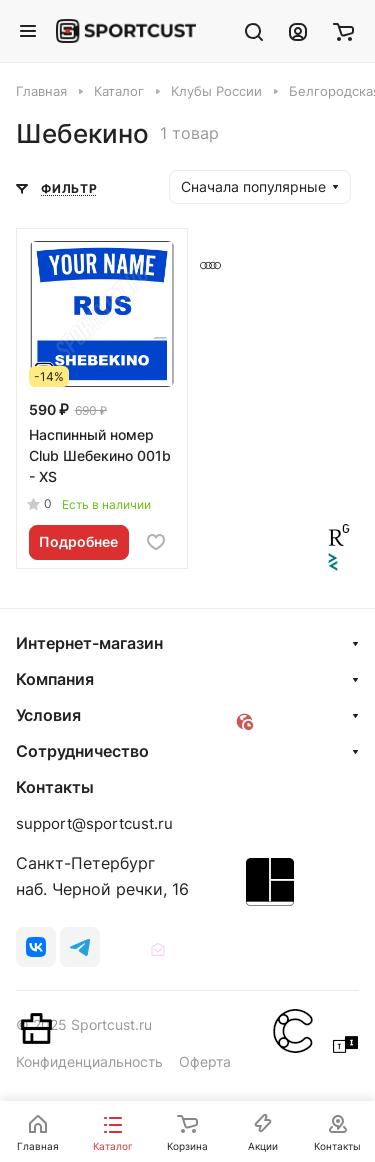 The image size is (375, 1162). I want to click on access brush or painting tools, so click(36, 1028).